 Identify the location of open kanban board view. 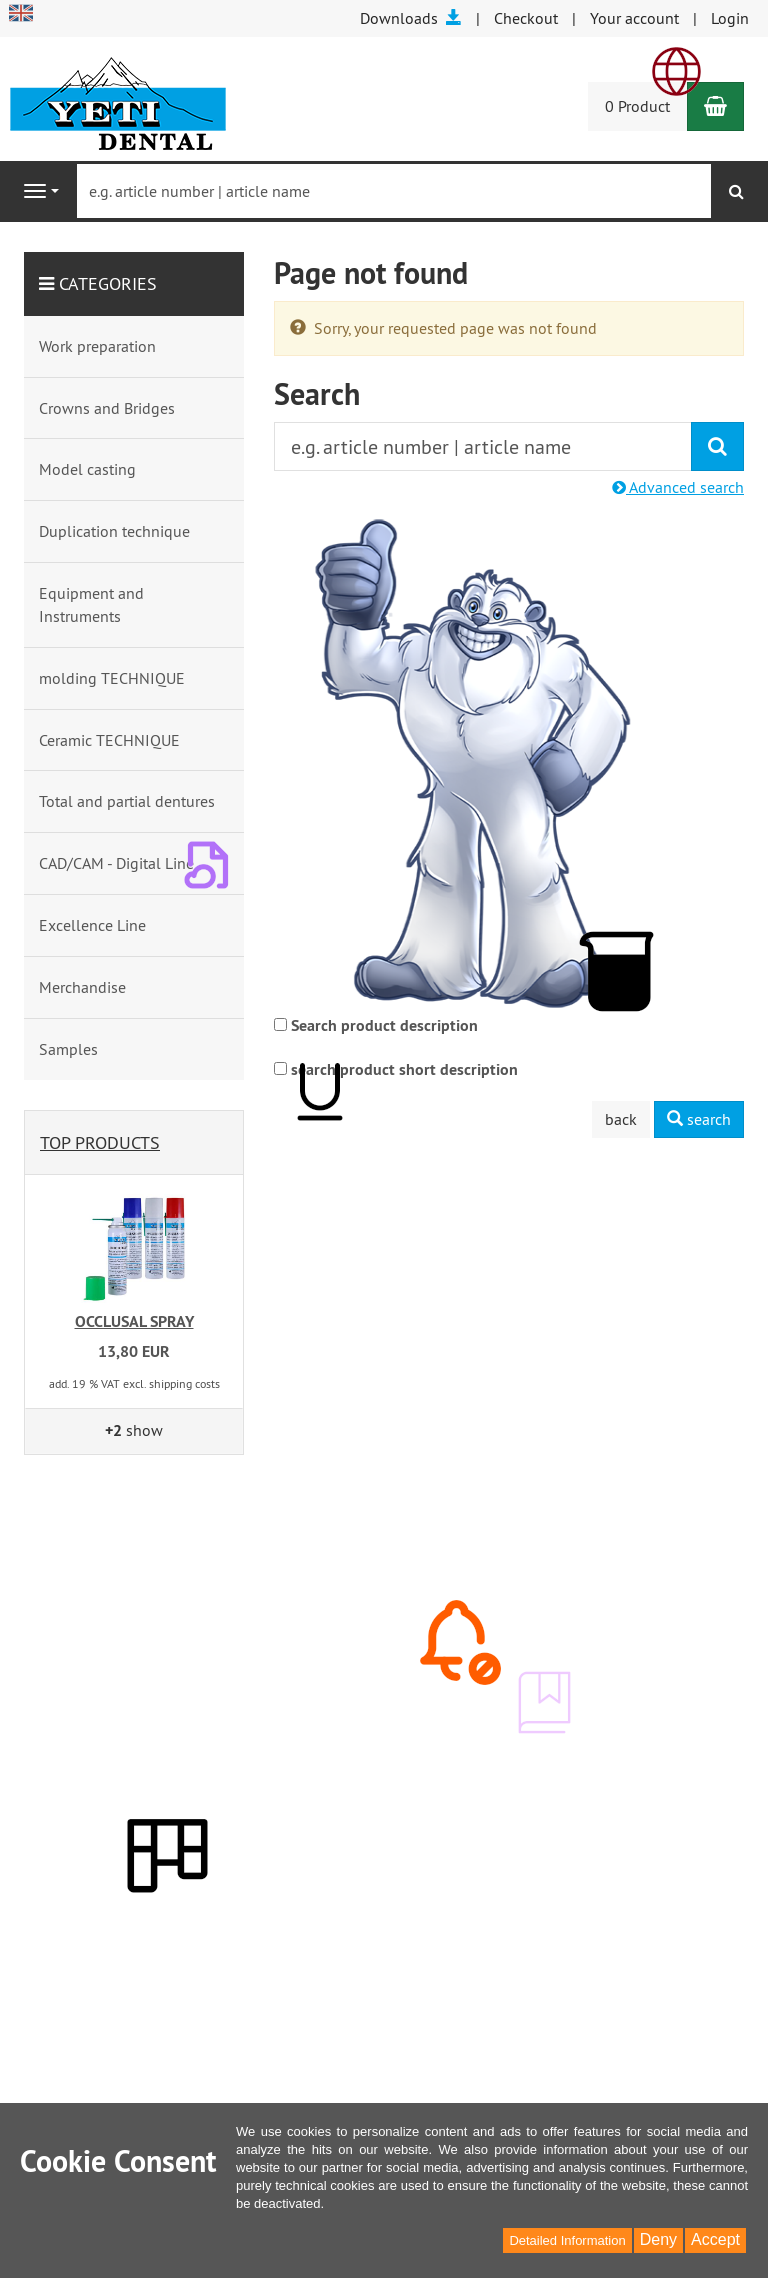
(167, 1852).